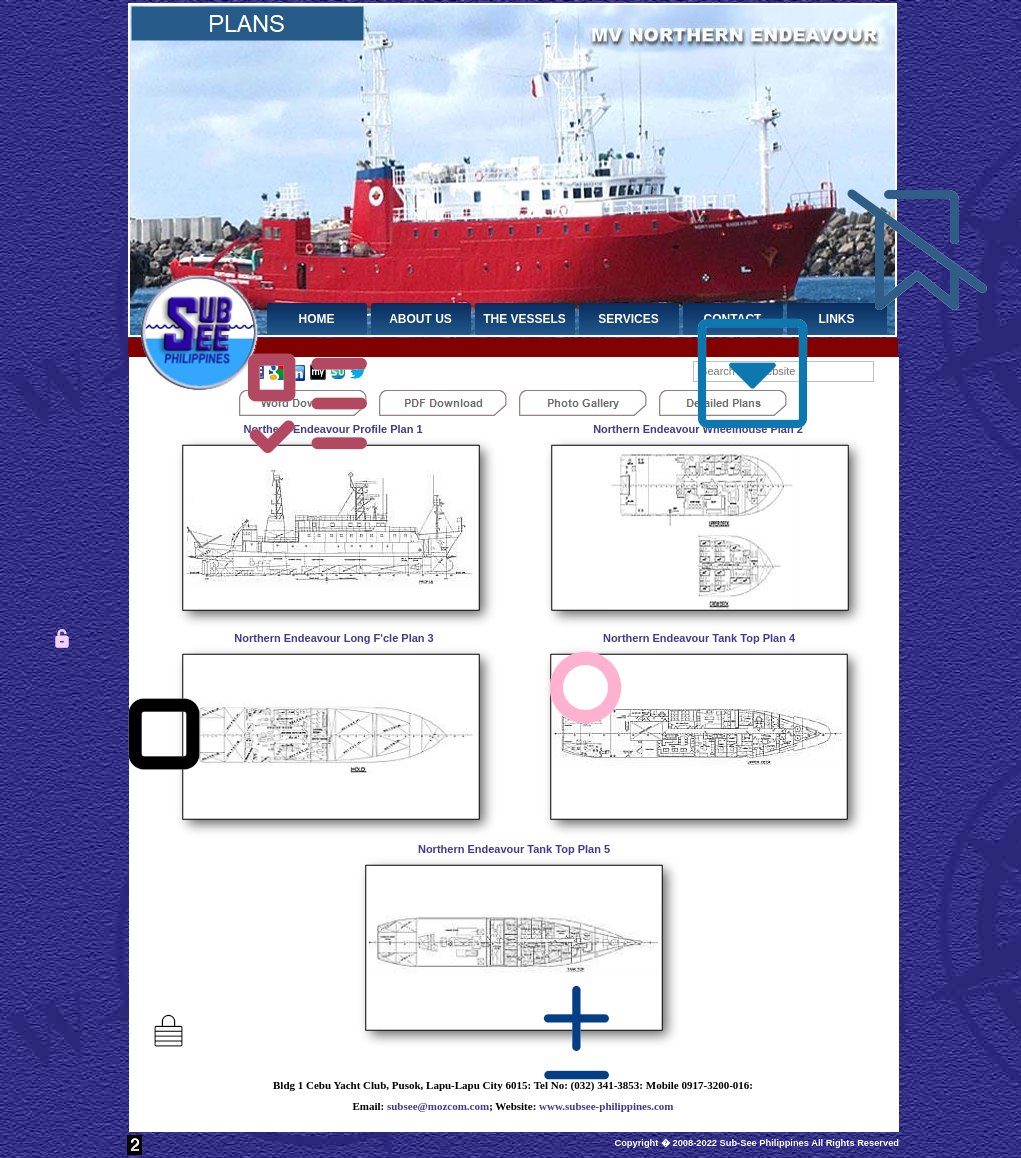 The height and width of the screenshot is (1158, 1021). I want to click on remove bookmark from saved items, so click(917, 250).